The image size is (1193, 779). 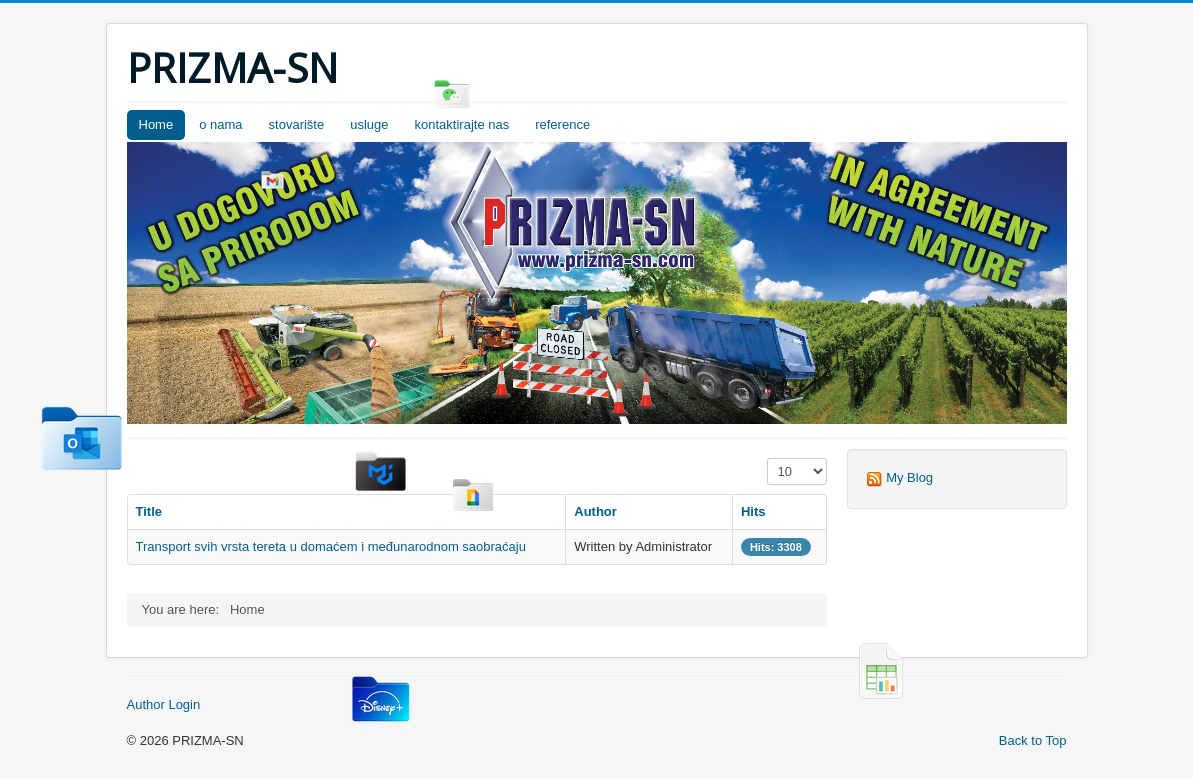 I want to click on open folder containing Gmail messages or exports, so click(x=272, y=180).